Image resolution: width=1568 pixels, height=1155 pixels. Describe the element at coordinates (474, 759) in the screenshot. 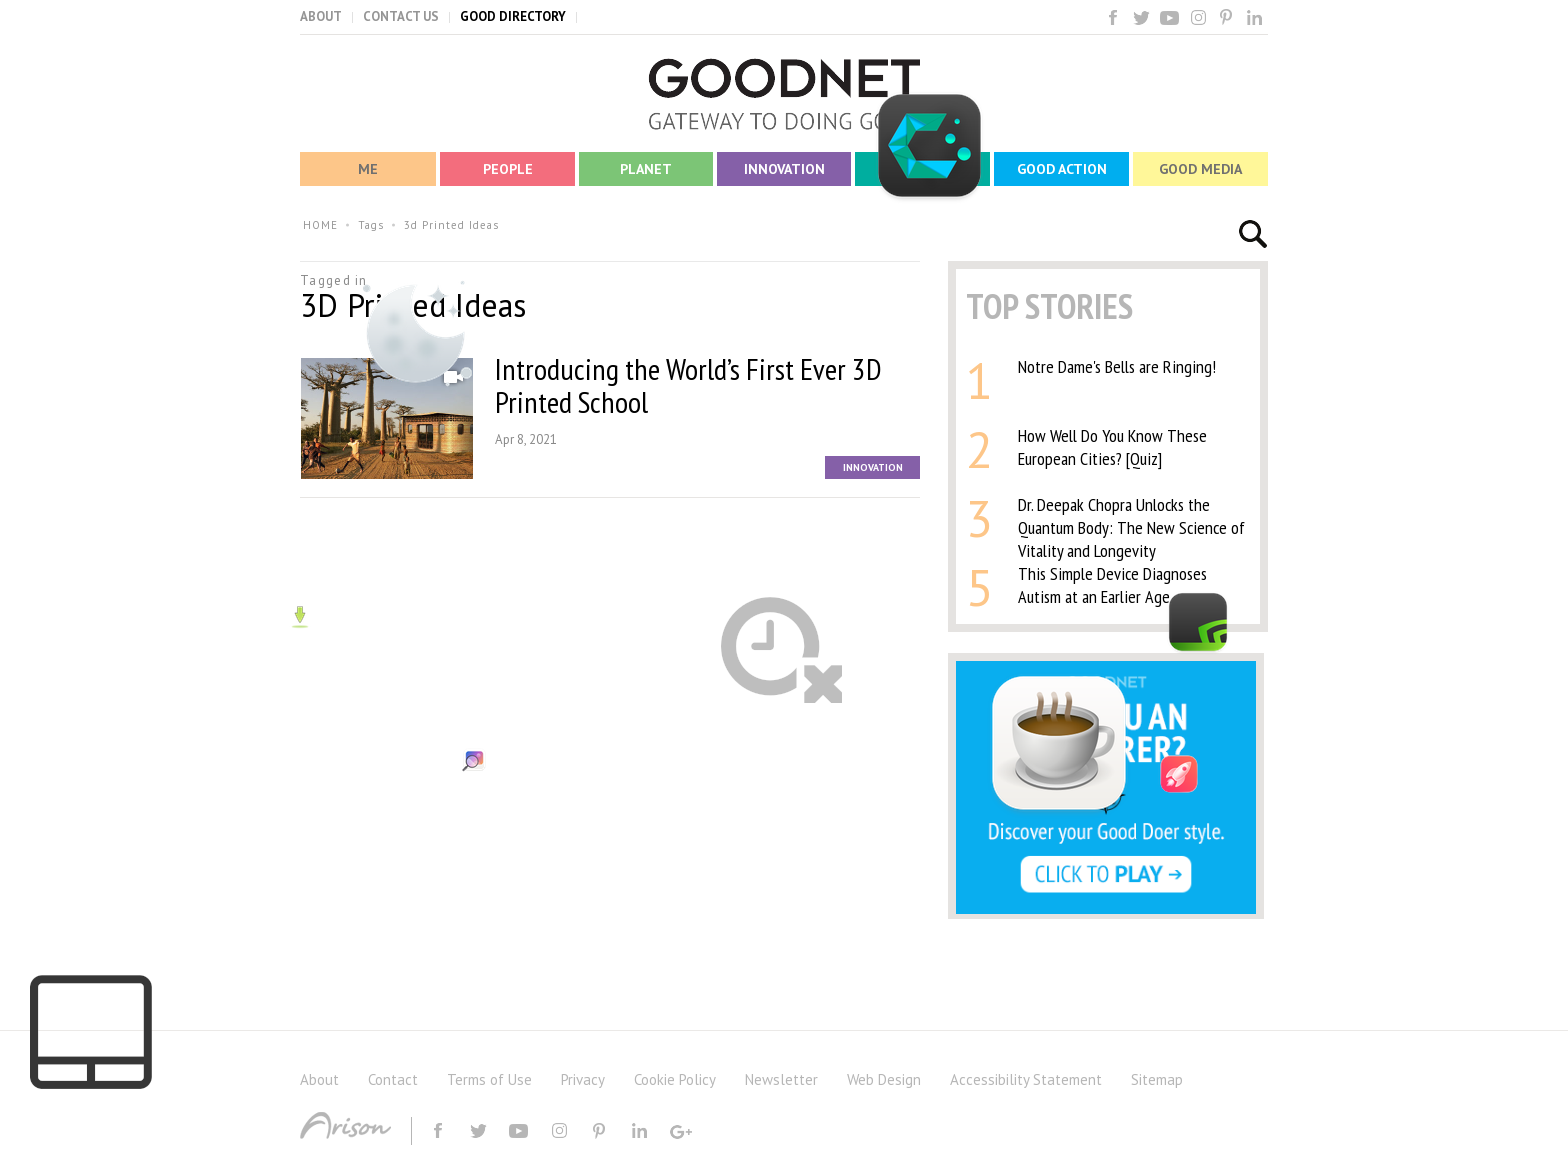

I see `open gnome loupe image viewer` at that location.